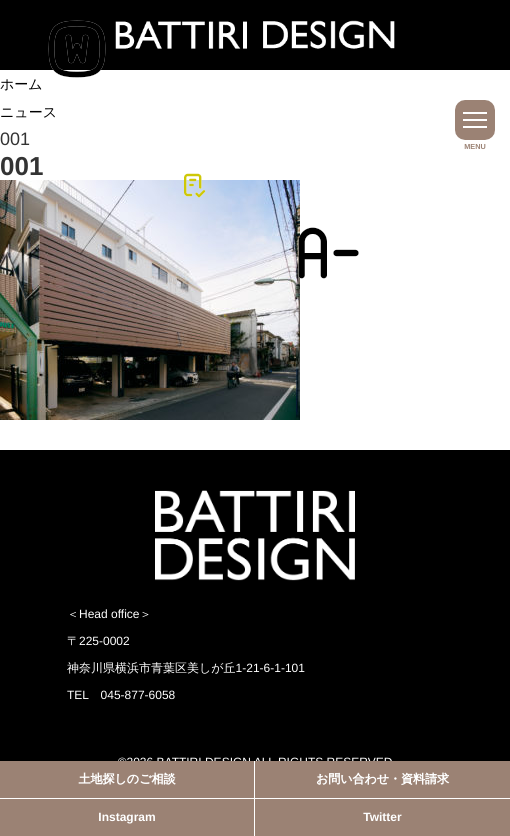 This screenshot has height=836, width=510. What do you see at coordinates (77, 49) in the screenshot?
I see `access items or content starting with "W"` at bounding box center [77, 49].